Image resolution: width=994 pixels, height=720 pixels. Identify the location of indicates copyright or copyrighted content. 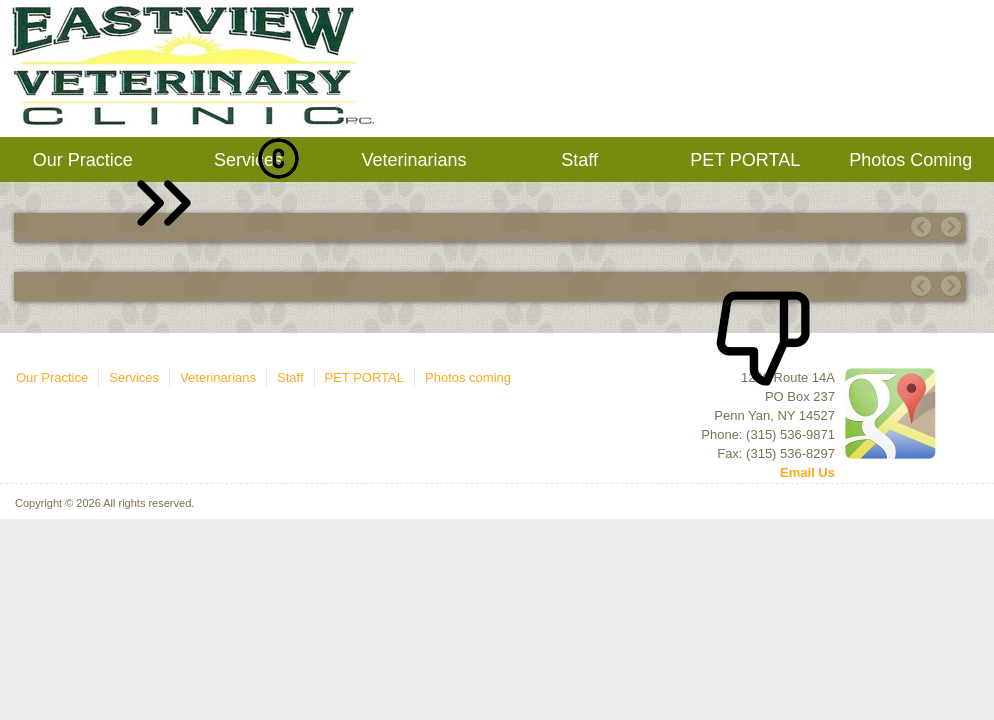
(278, 158).